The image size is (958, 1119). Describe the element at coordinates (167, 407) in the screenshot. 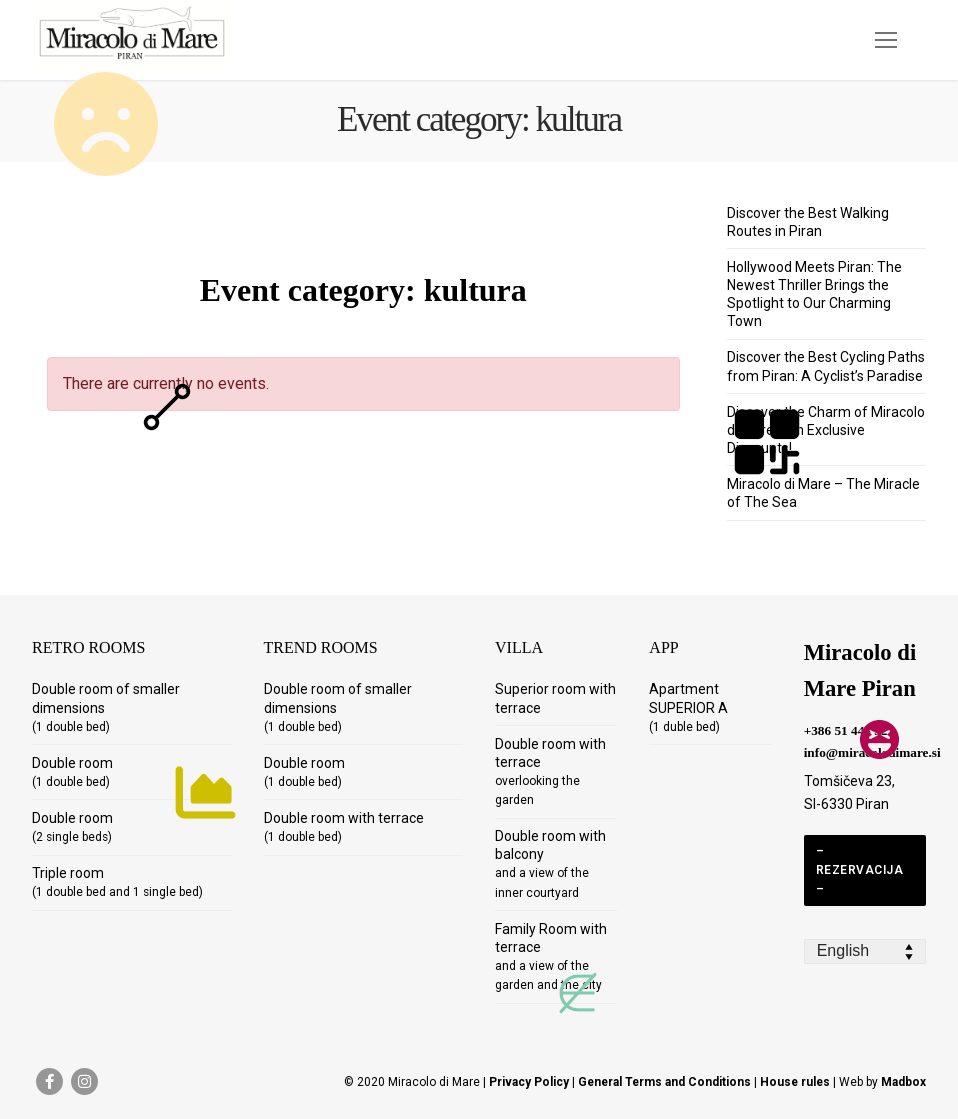

I see `draw a line between two points` at that location.